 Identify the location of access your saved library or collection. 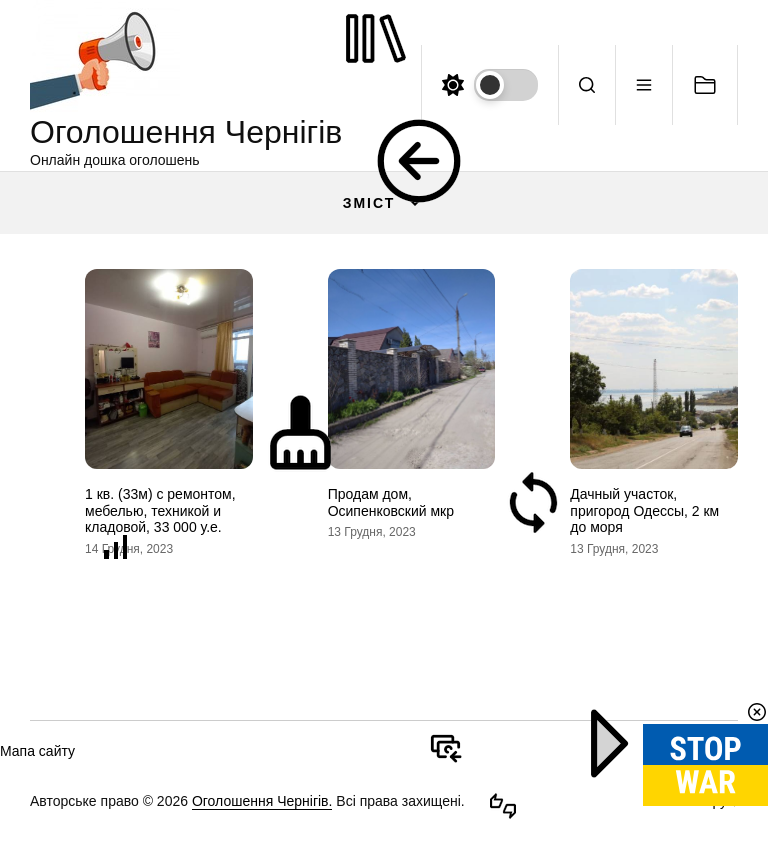
(374, 38).